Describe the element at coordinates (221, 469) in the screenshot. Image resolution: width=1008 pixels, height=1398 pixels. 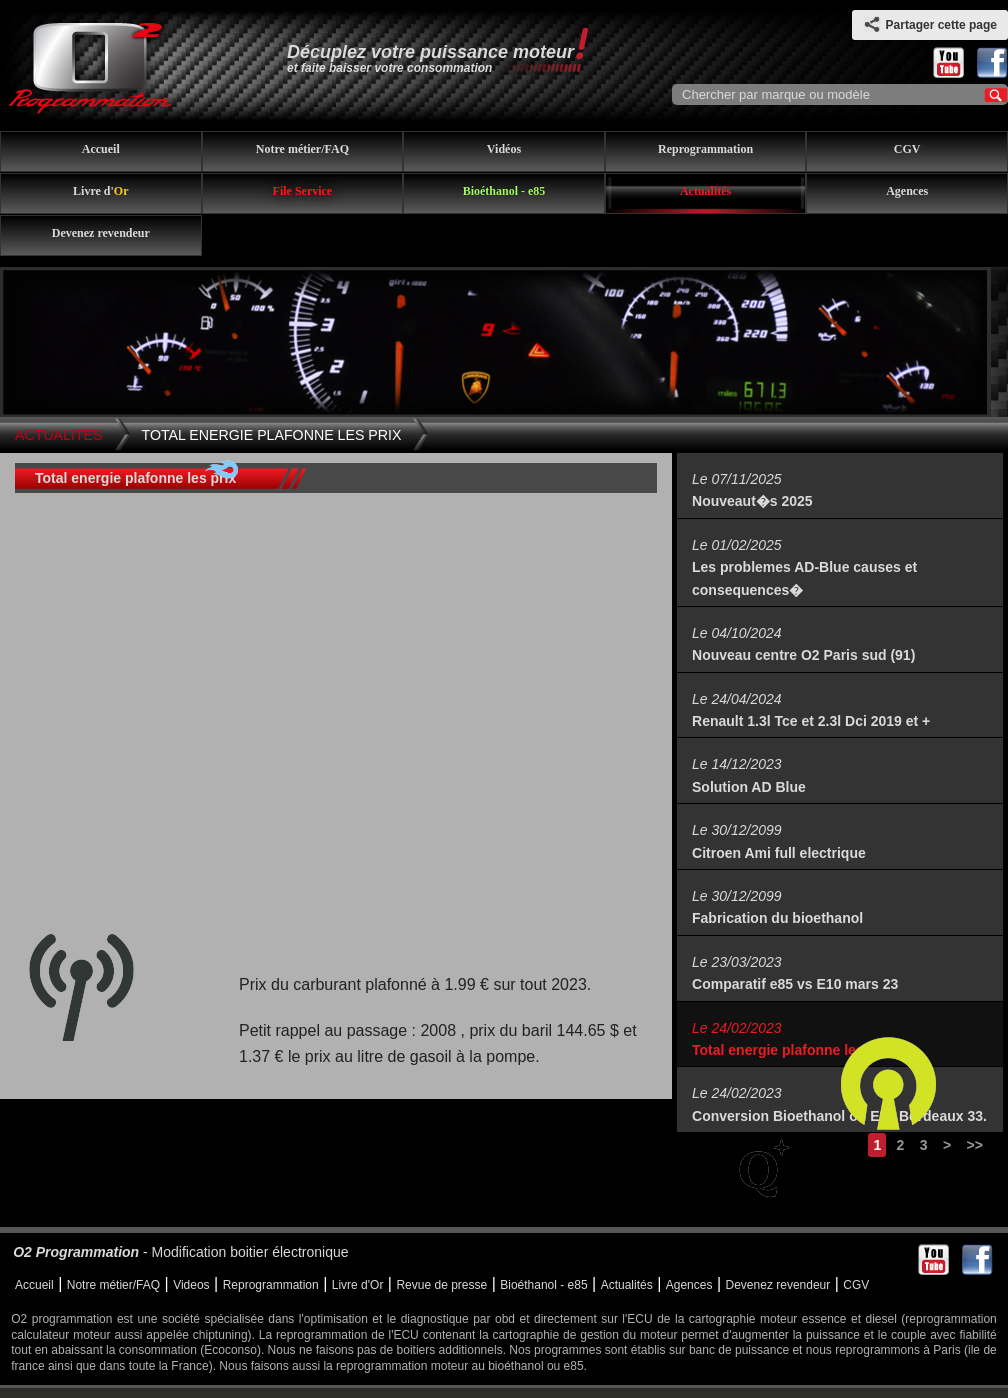
I see `open MediaFire cloud storage` at that location.